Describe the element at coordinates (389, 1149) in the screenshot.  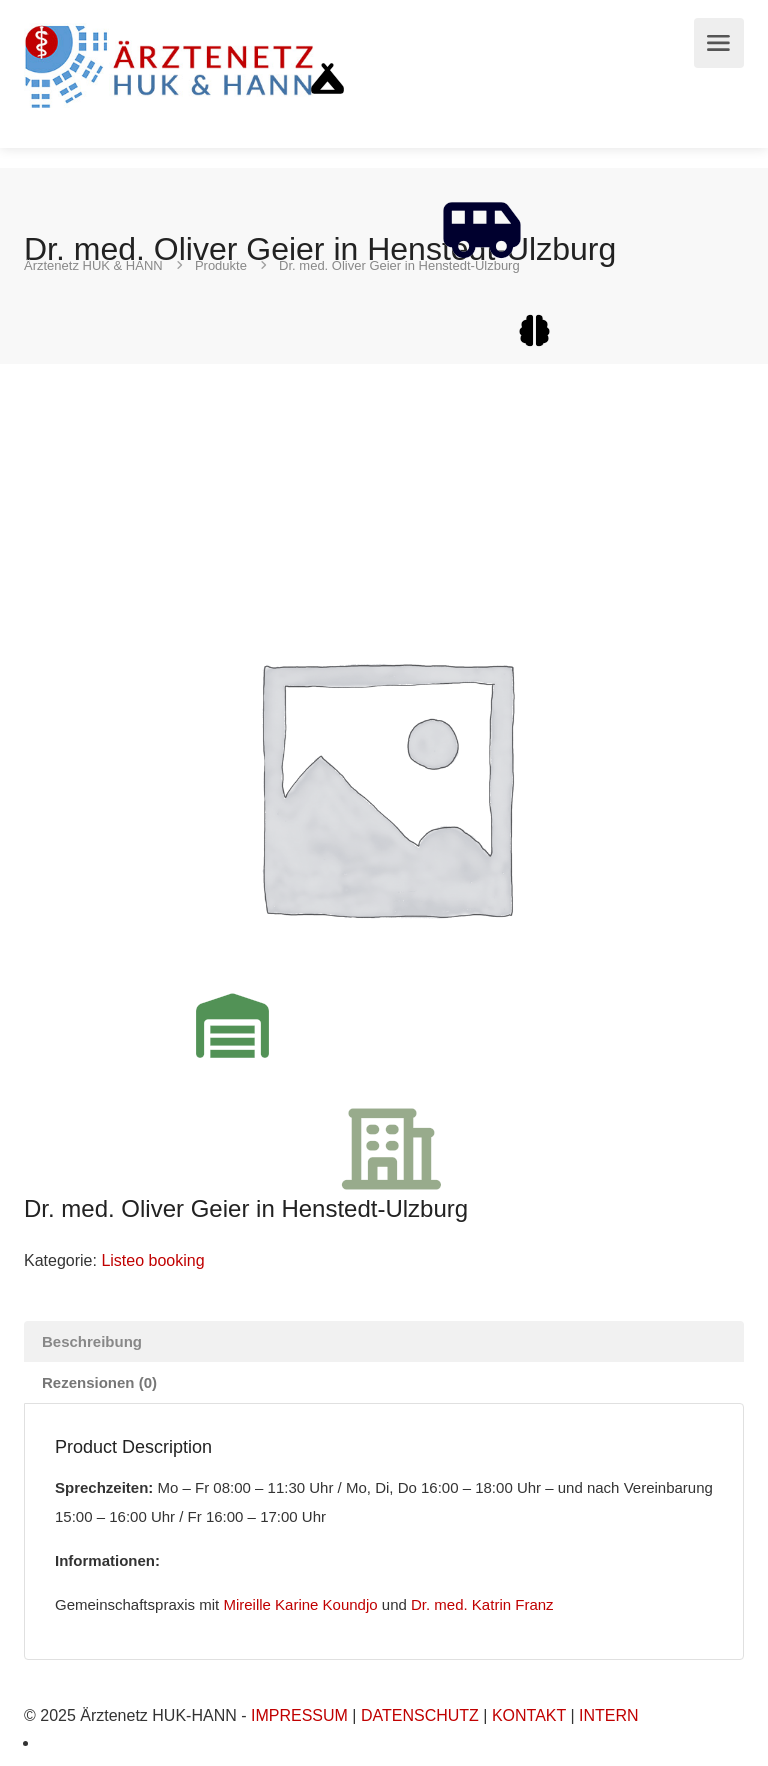
I see `view office or workplace location` at that location.